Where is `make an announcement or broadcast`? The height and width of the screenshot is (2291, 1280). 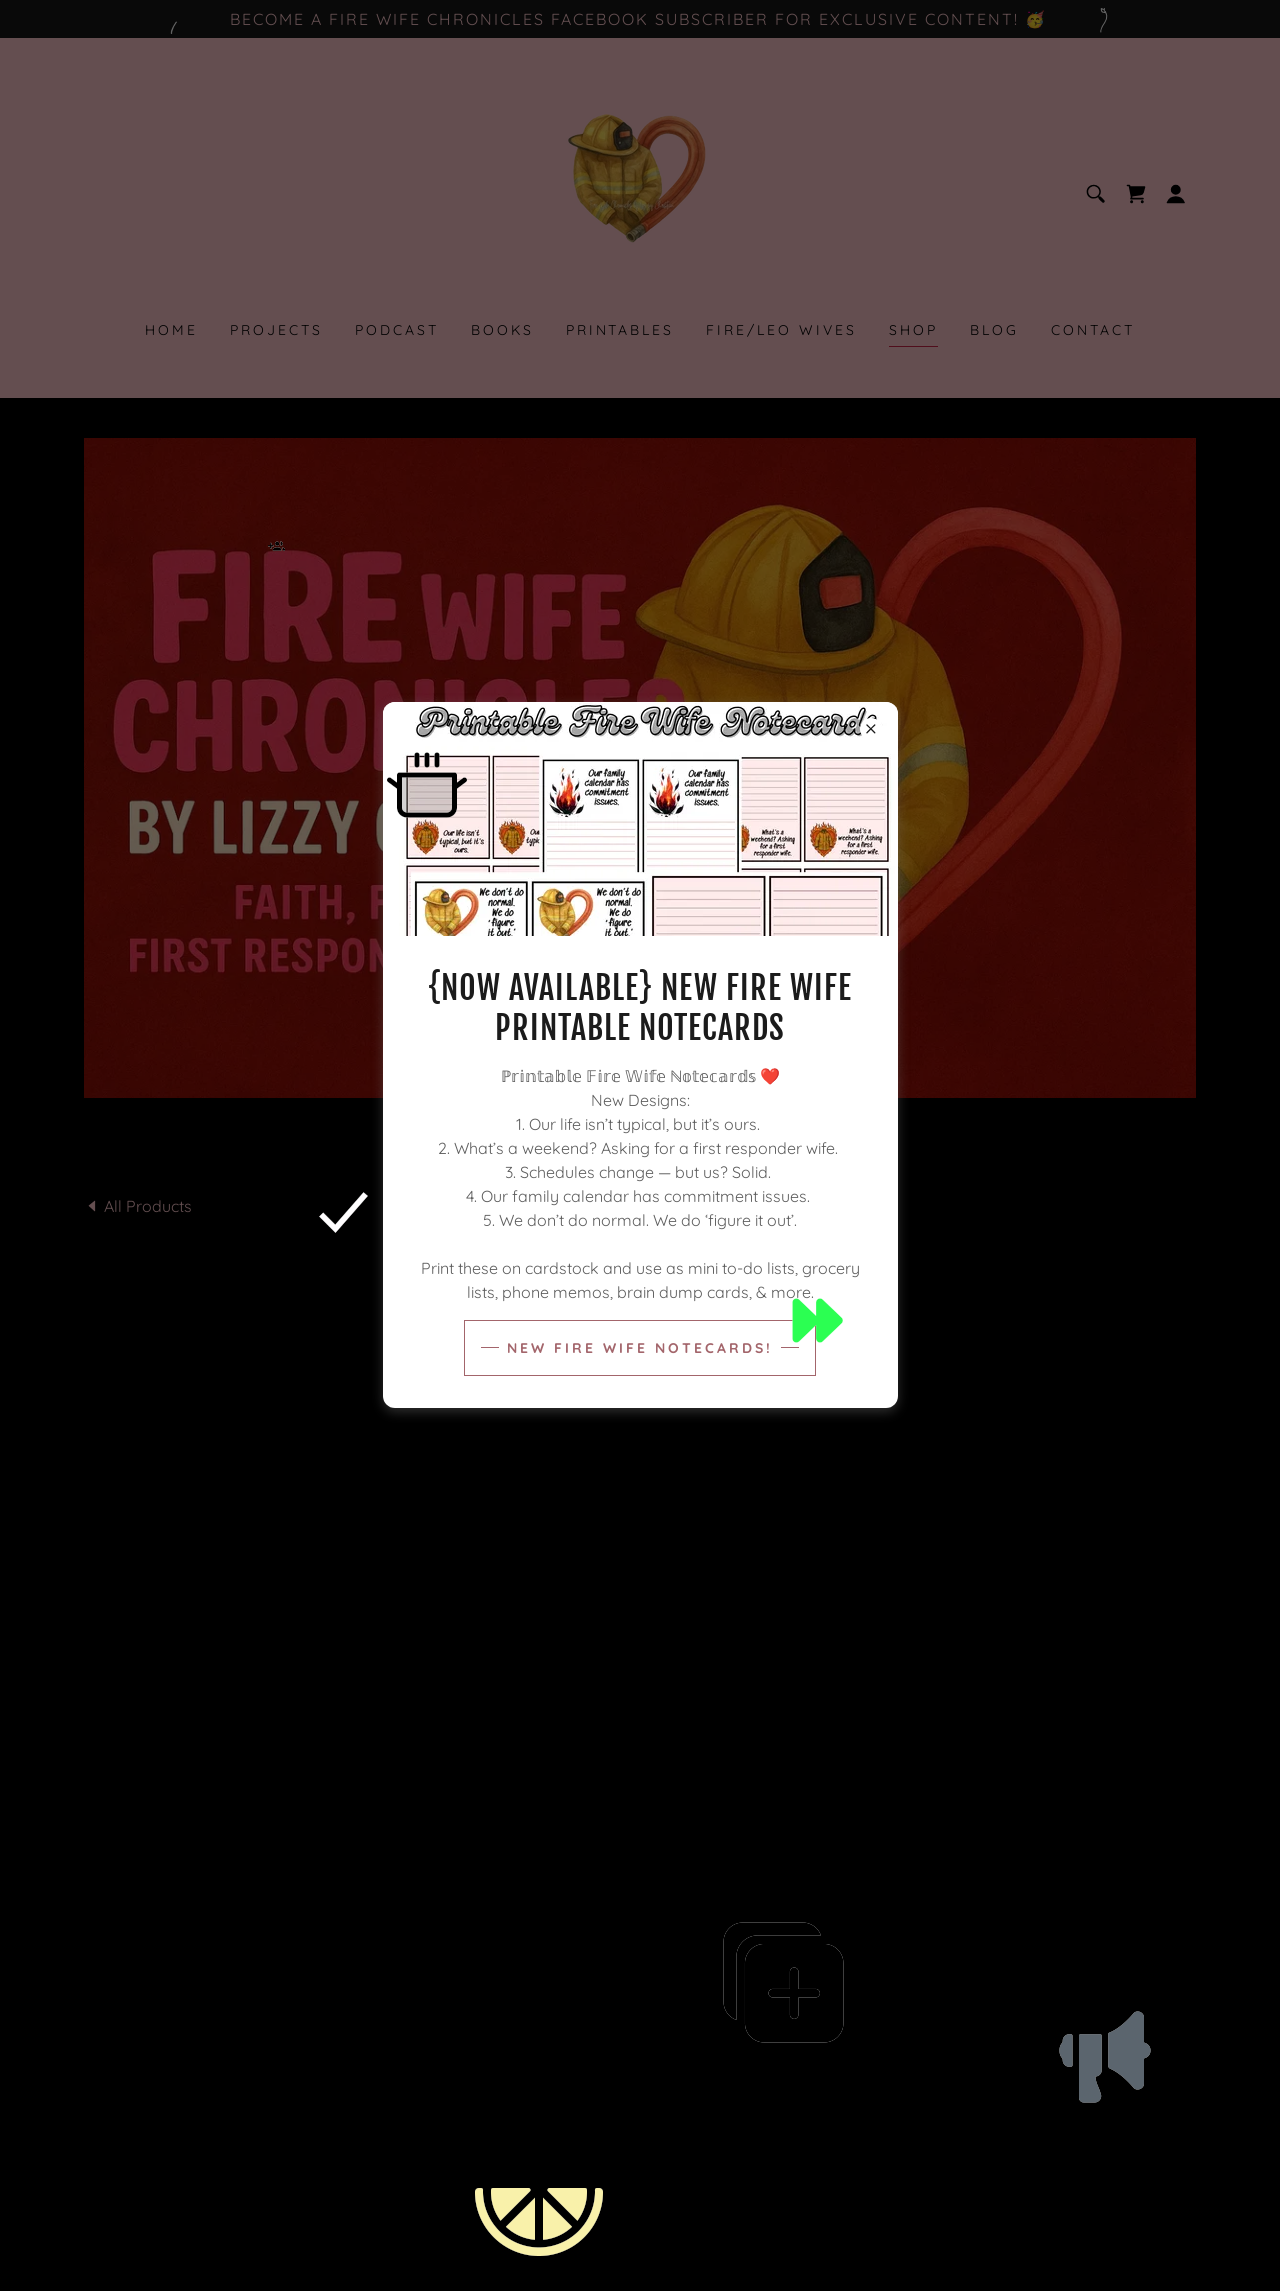
make an announcement or broadcast is located at coordinates (1105, 2057).